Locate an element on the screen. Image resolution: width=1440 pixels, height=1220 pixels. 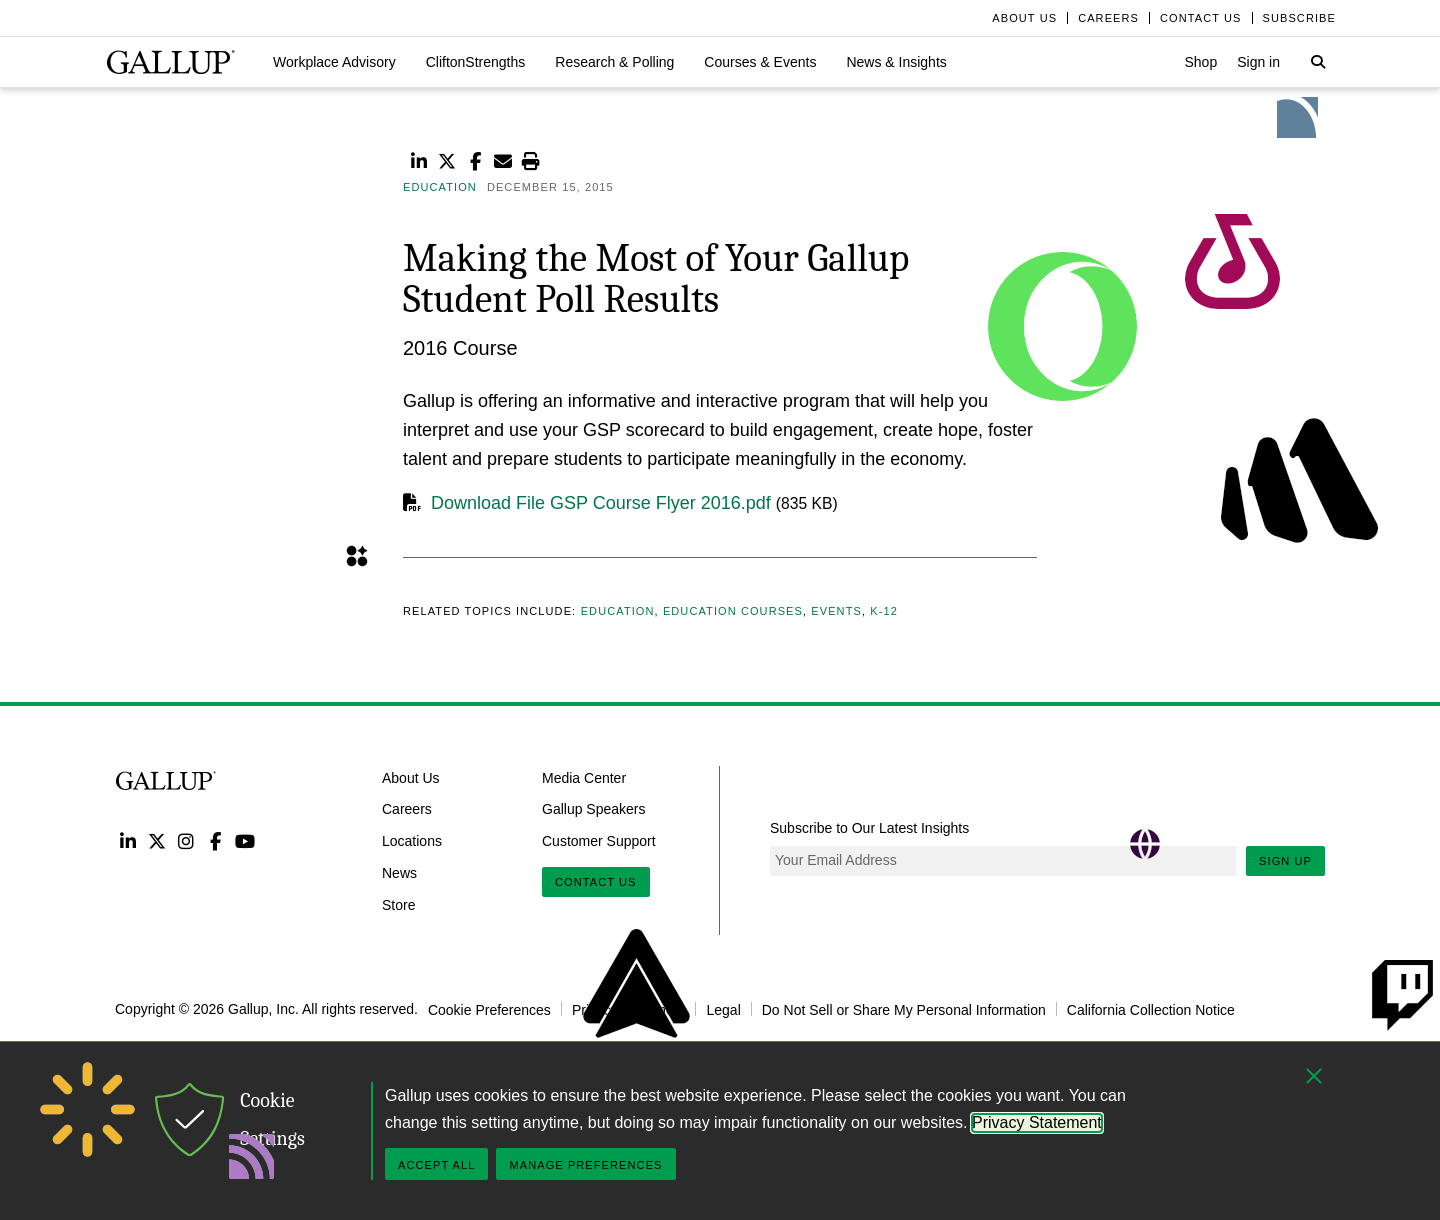
open the BandLab music creation app is located at coordinates (1232, 261).